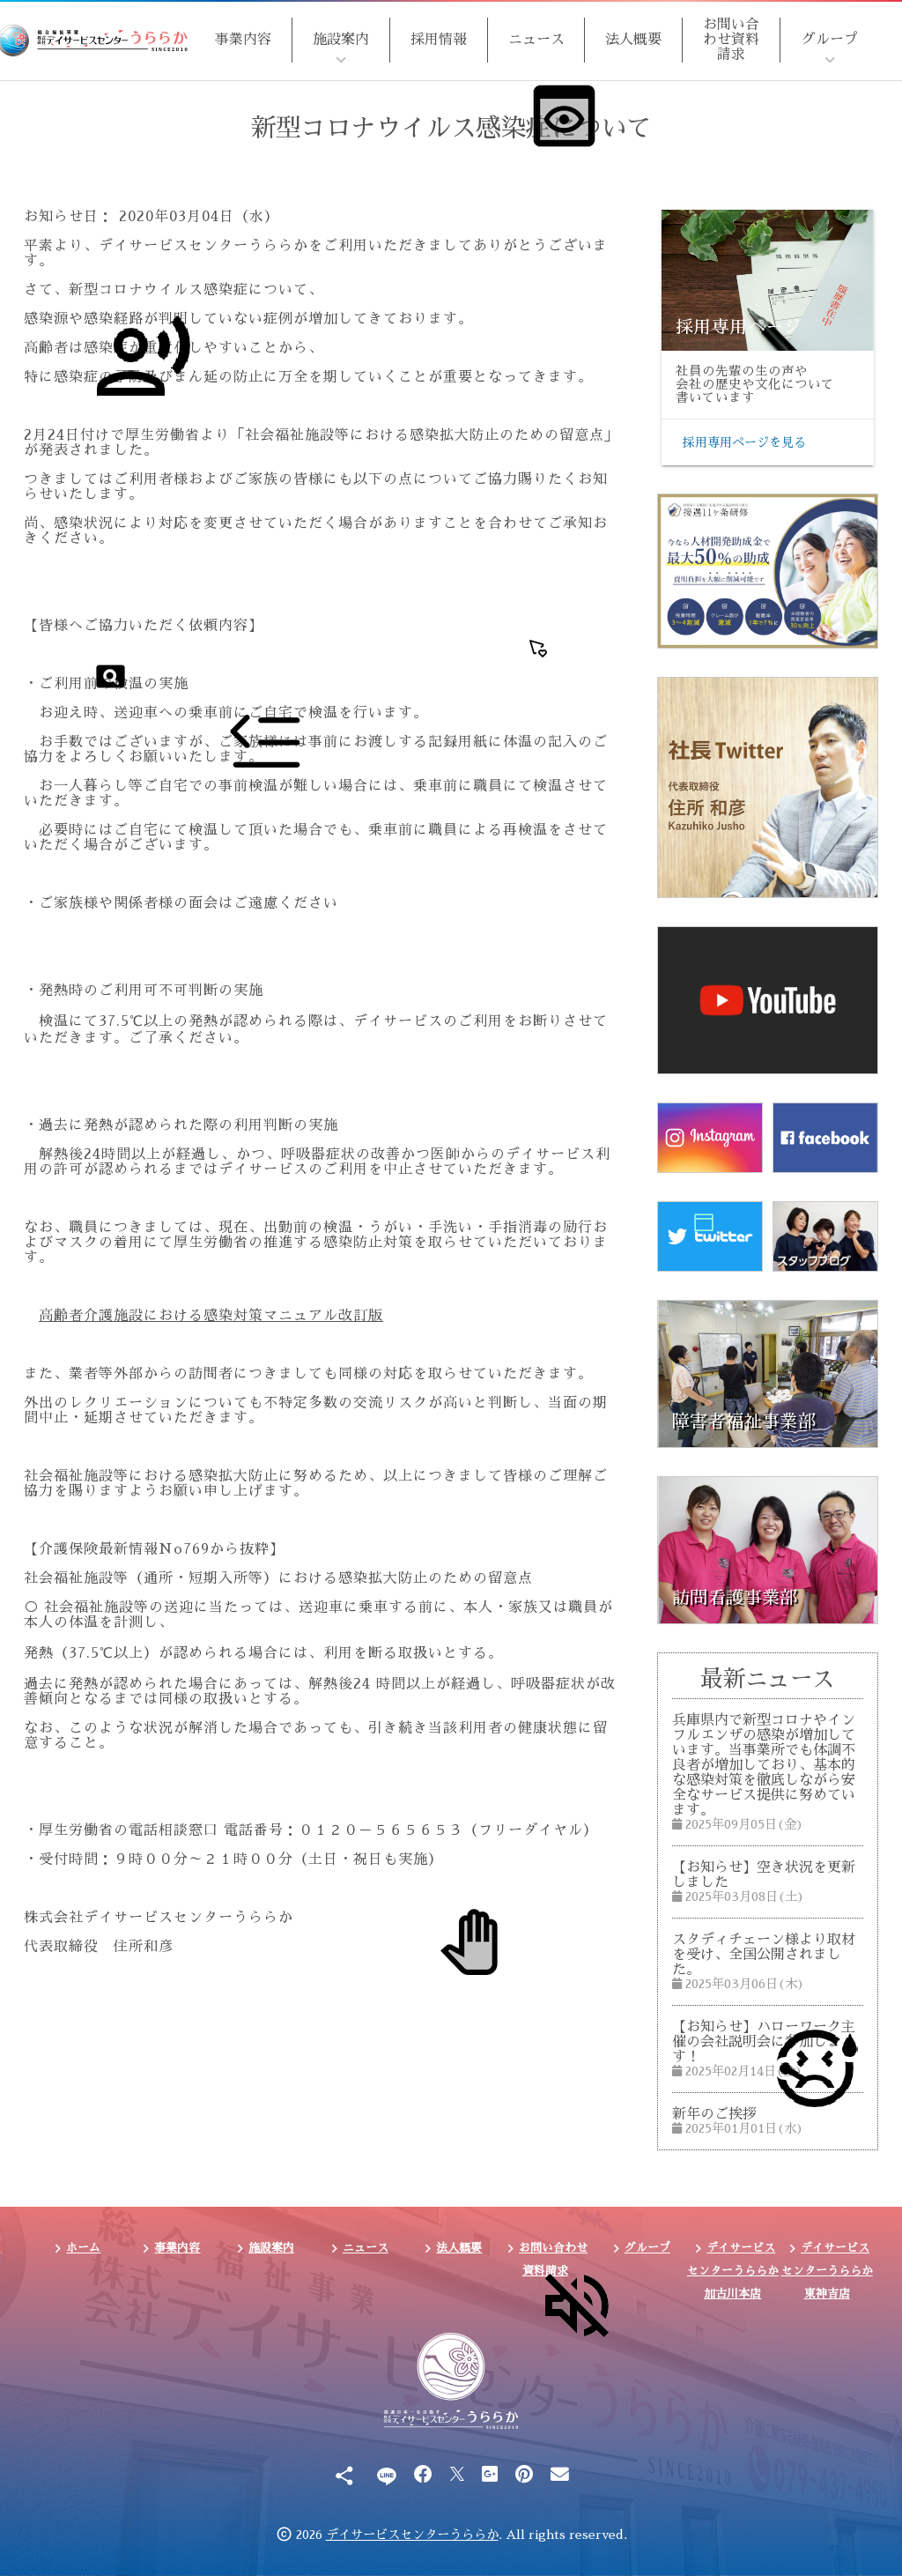  I want to click on report feeling unwell or sick, so click(815, 2068).